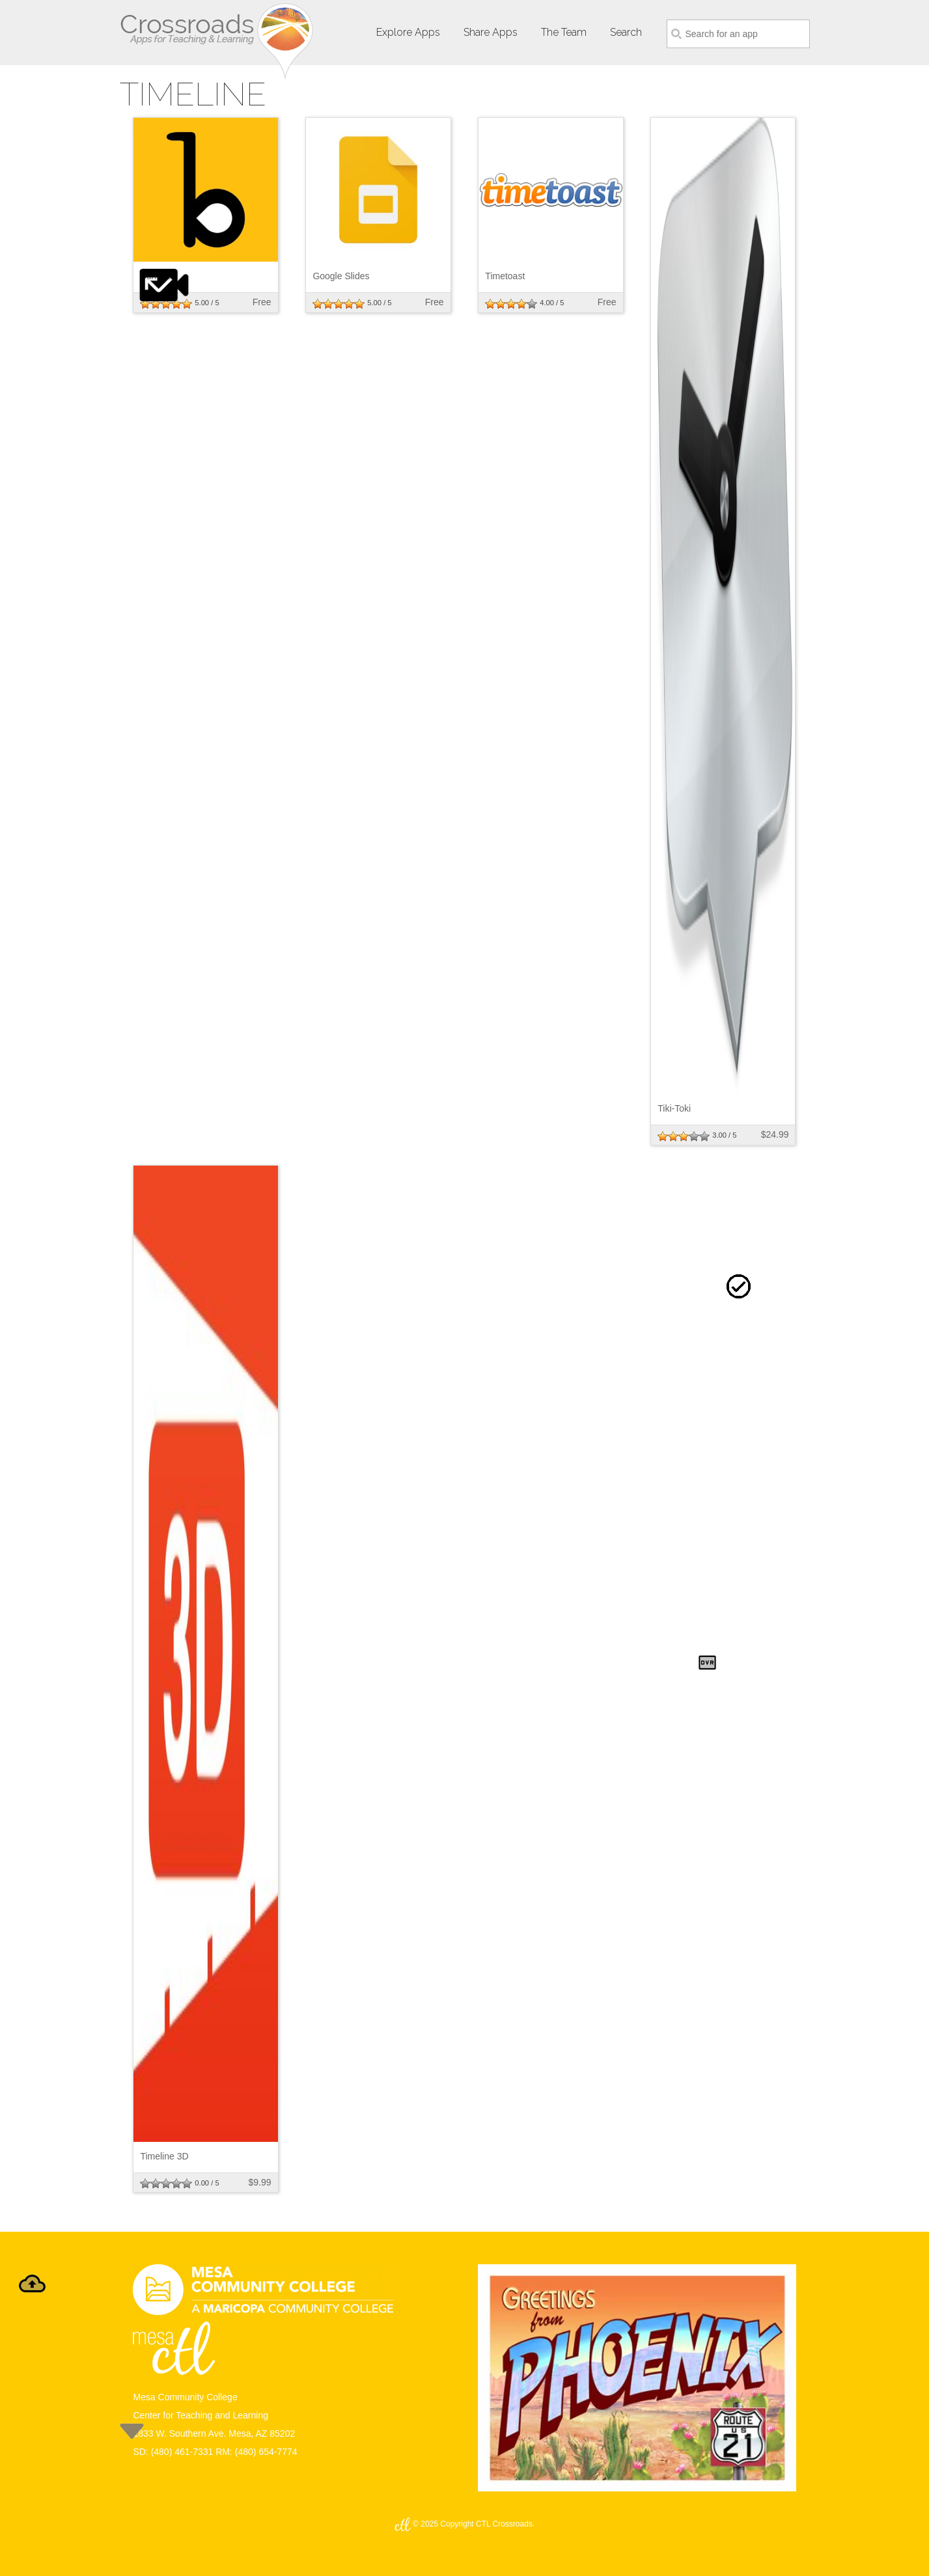  Describe the element at coordinates (164, 285) in the screenshot. I see `indicates a missed video call` at that location.